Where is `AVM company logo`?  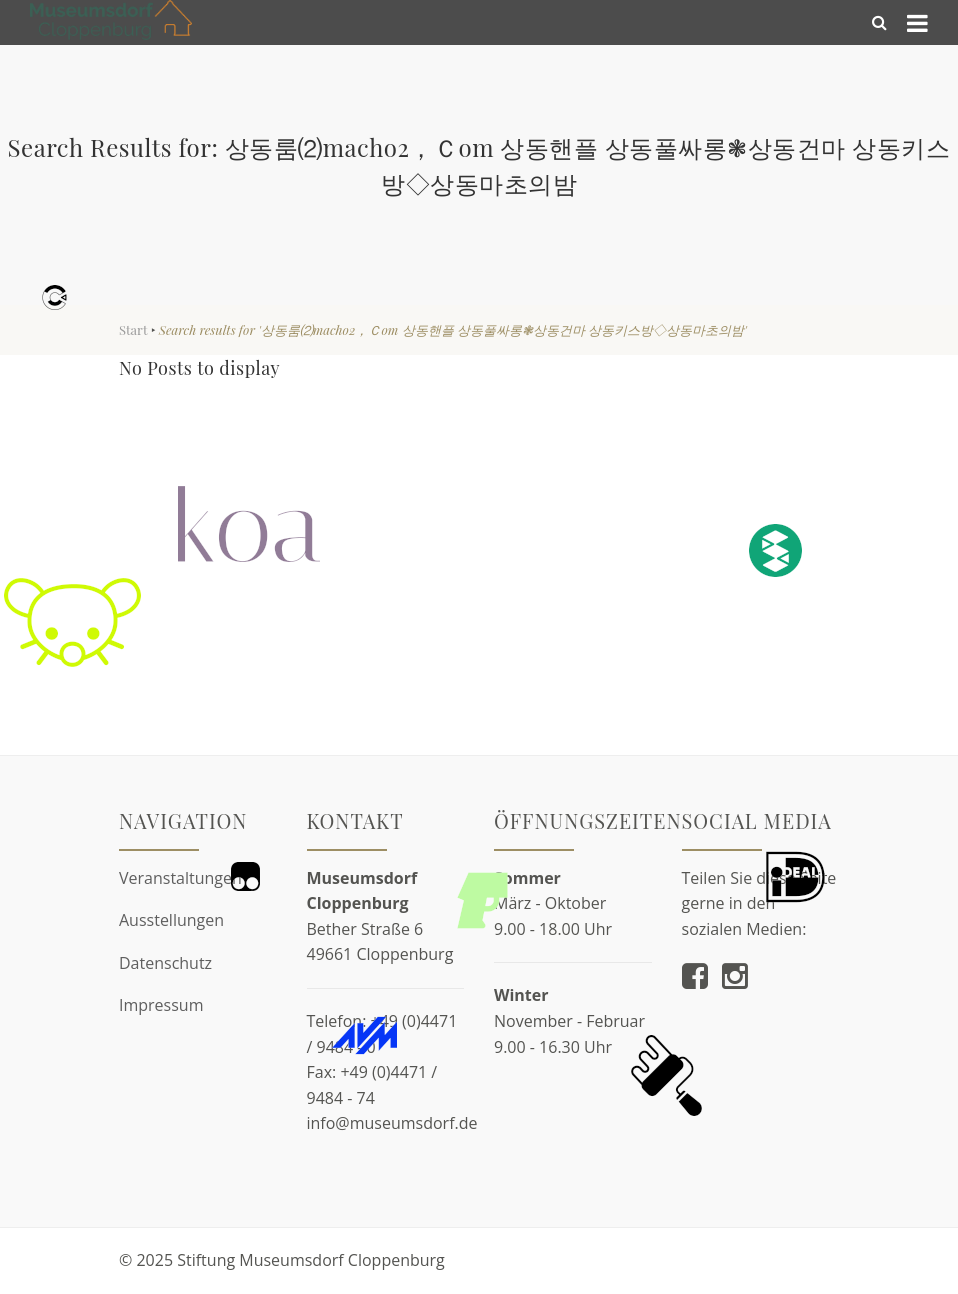
AVM company logo is located at coordinates (364, 1035).